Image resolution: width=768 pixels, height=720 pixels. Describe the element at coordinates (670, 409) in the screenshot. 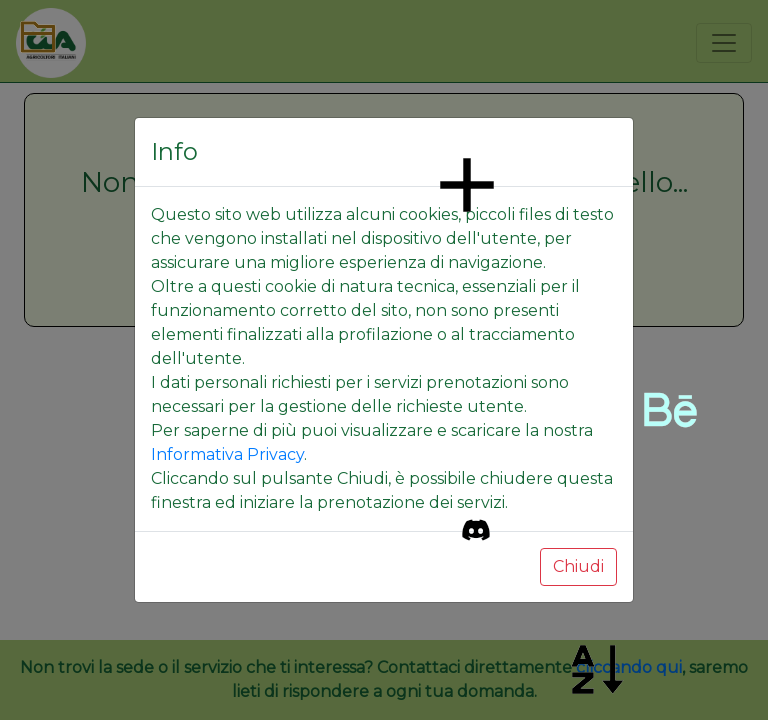

I see `visit behance profile or portfolio` at that location.